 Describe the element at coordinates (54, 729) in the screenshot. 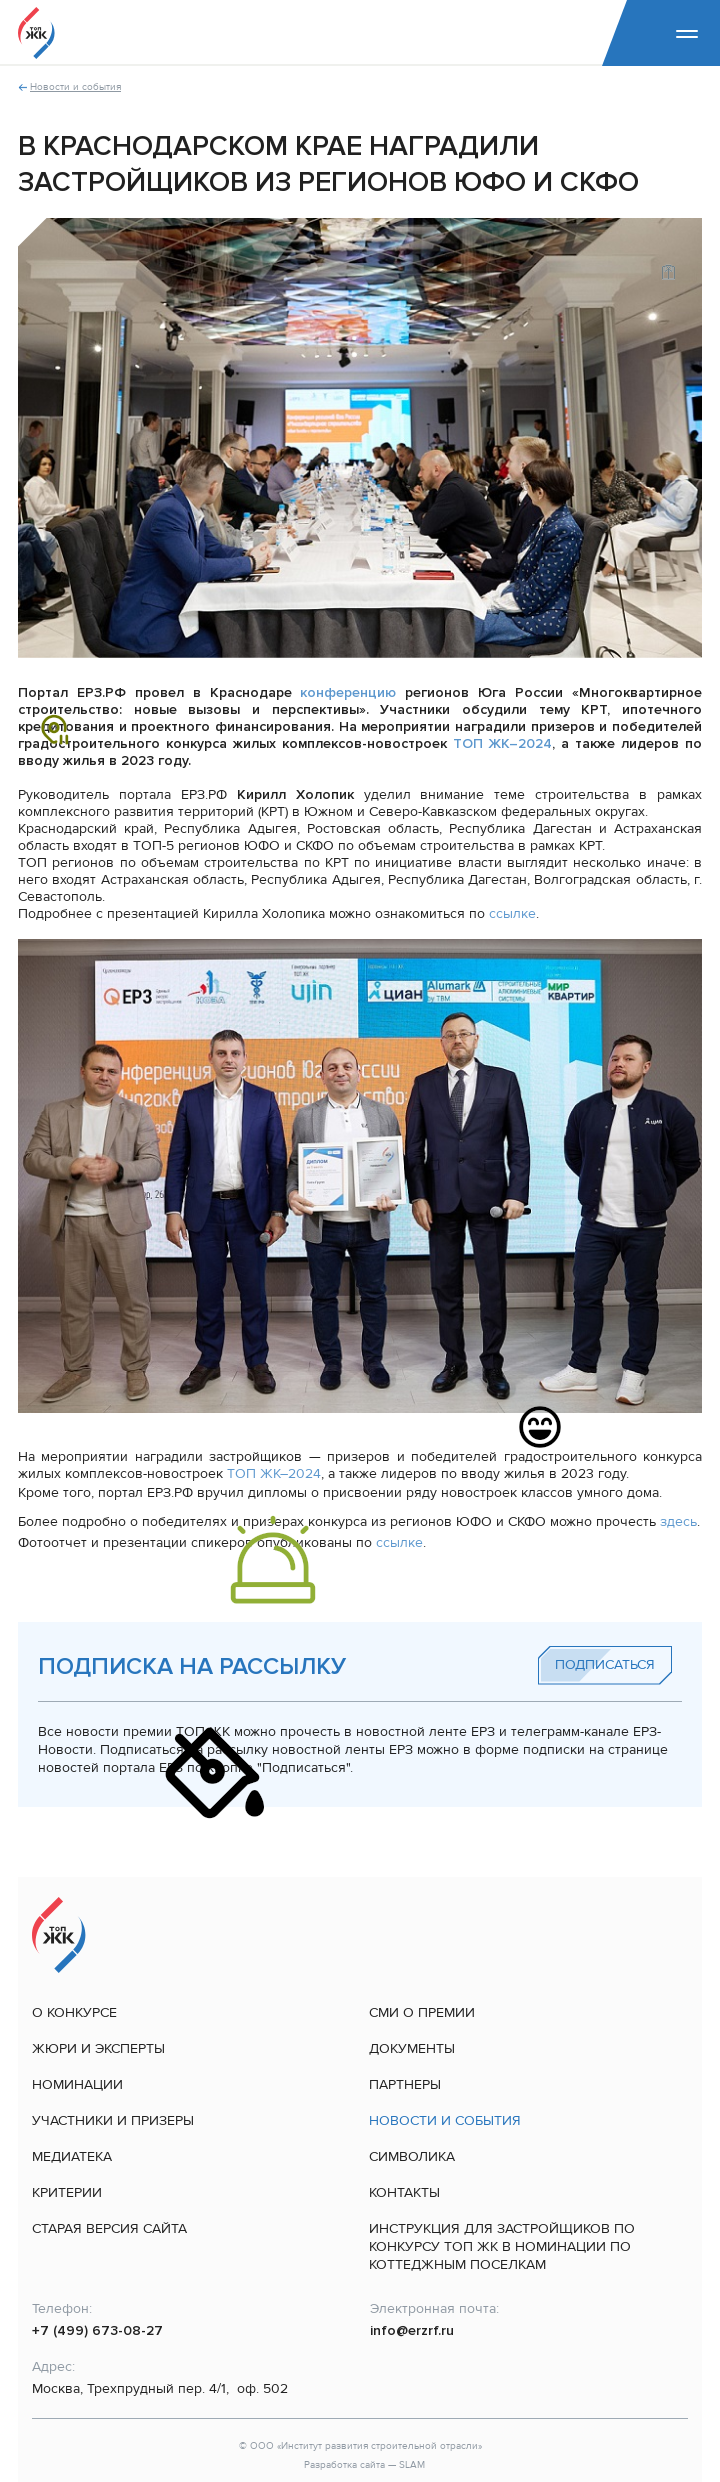

I see `pause location tracking` at that location.